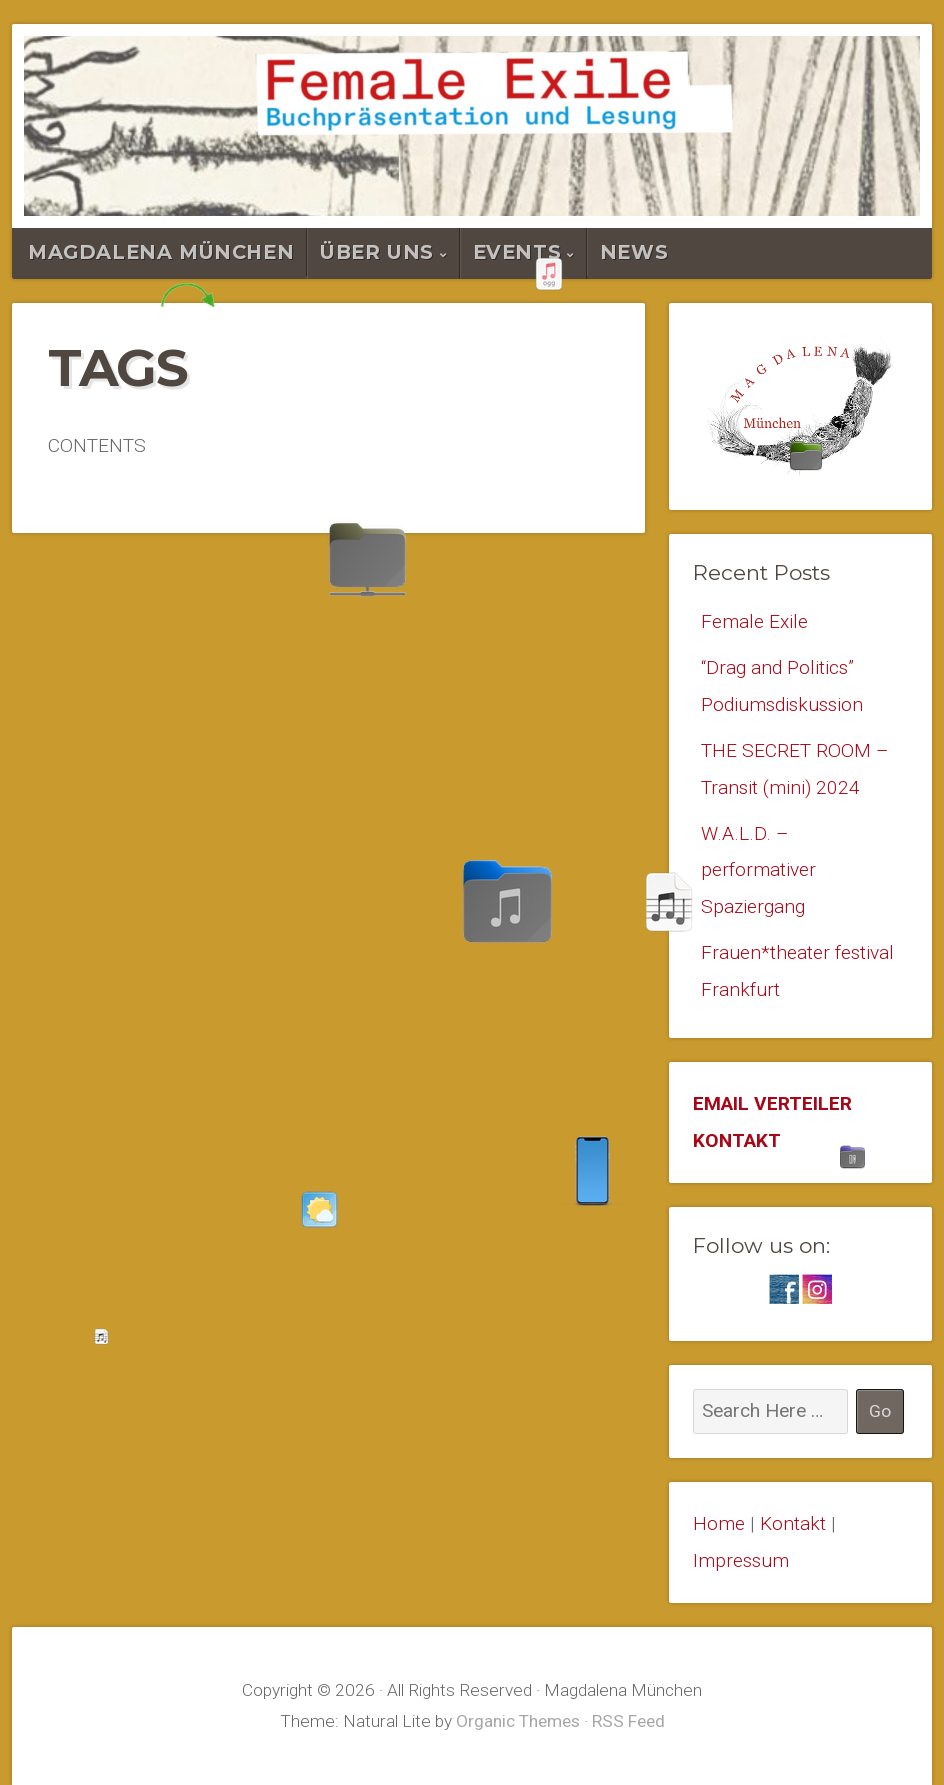 The width and height of the screenshot is (944, 1785). What do you see at coordinates (852, 1156) in the screenshot?
I see `open templates folder` at bounding box center [852, 1156].